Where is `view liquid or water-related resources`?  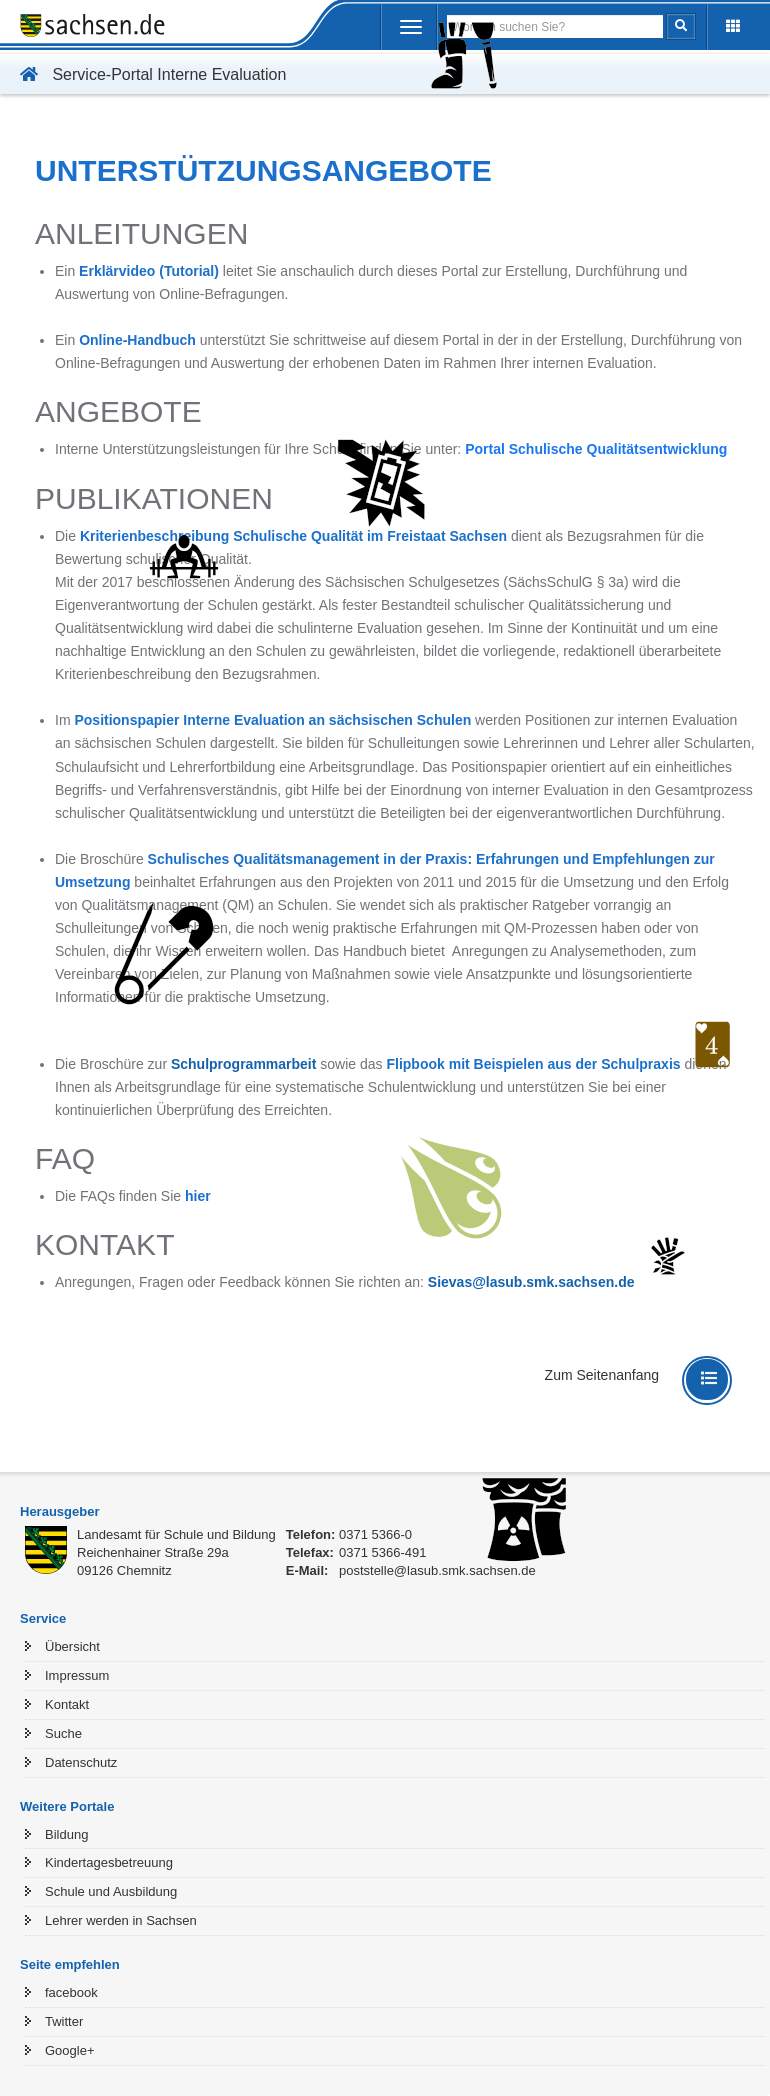 view liquid or water-related resources is located at coordinates (450, 1186).